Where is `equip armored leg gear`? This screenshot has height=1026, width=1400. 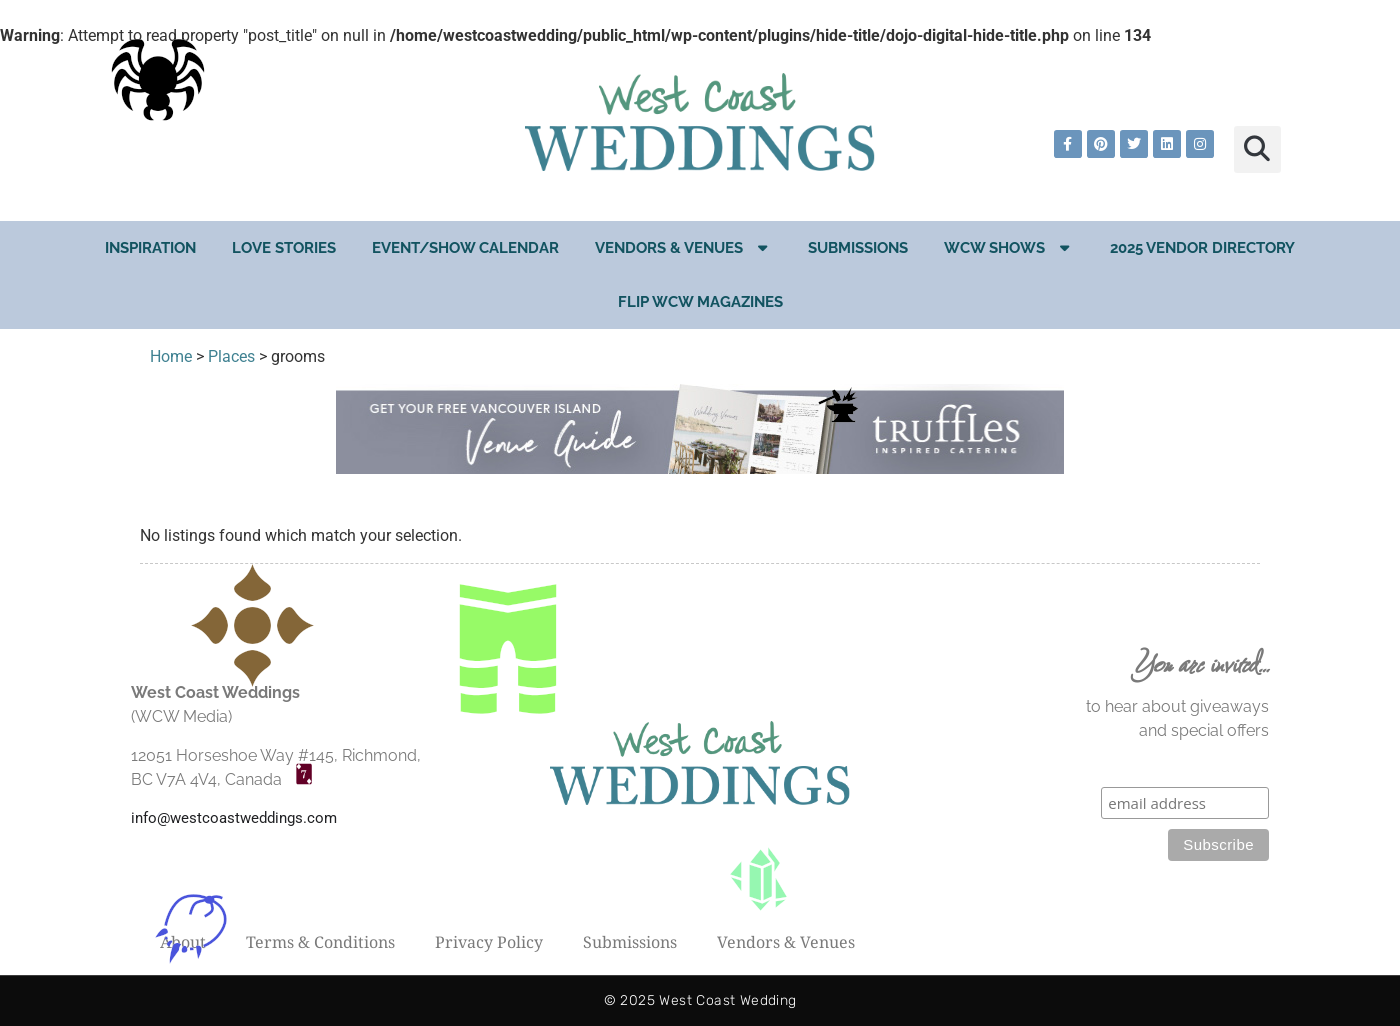 equip armored leg gear is located at coordinates (508, 649).